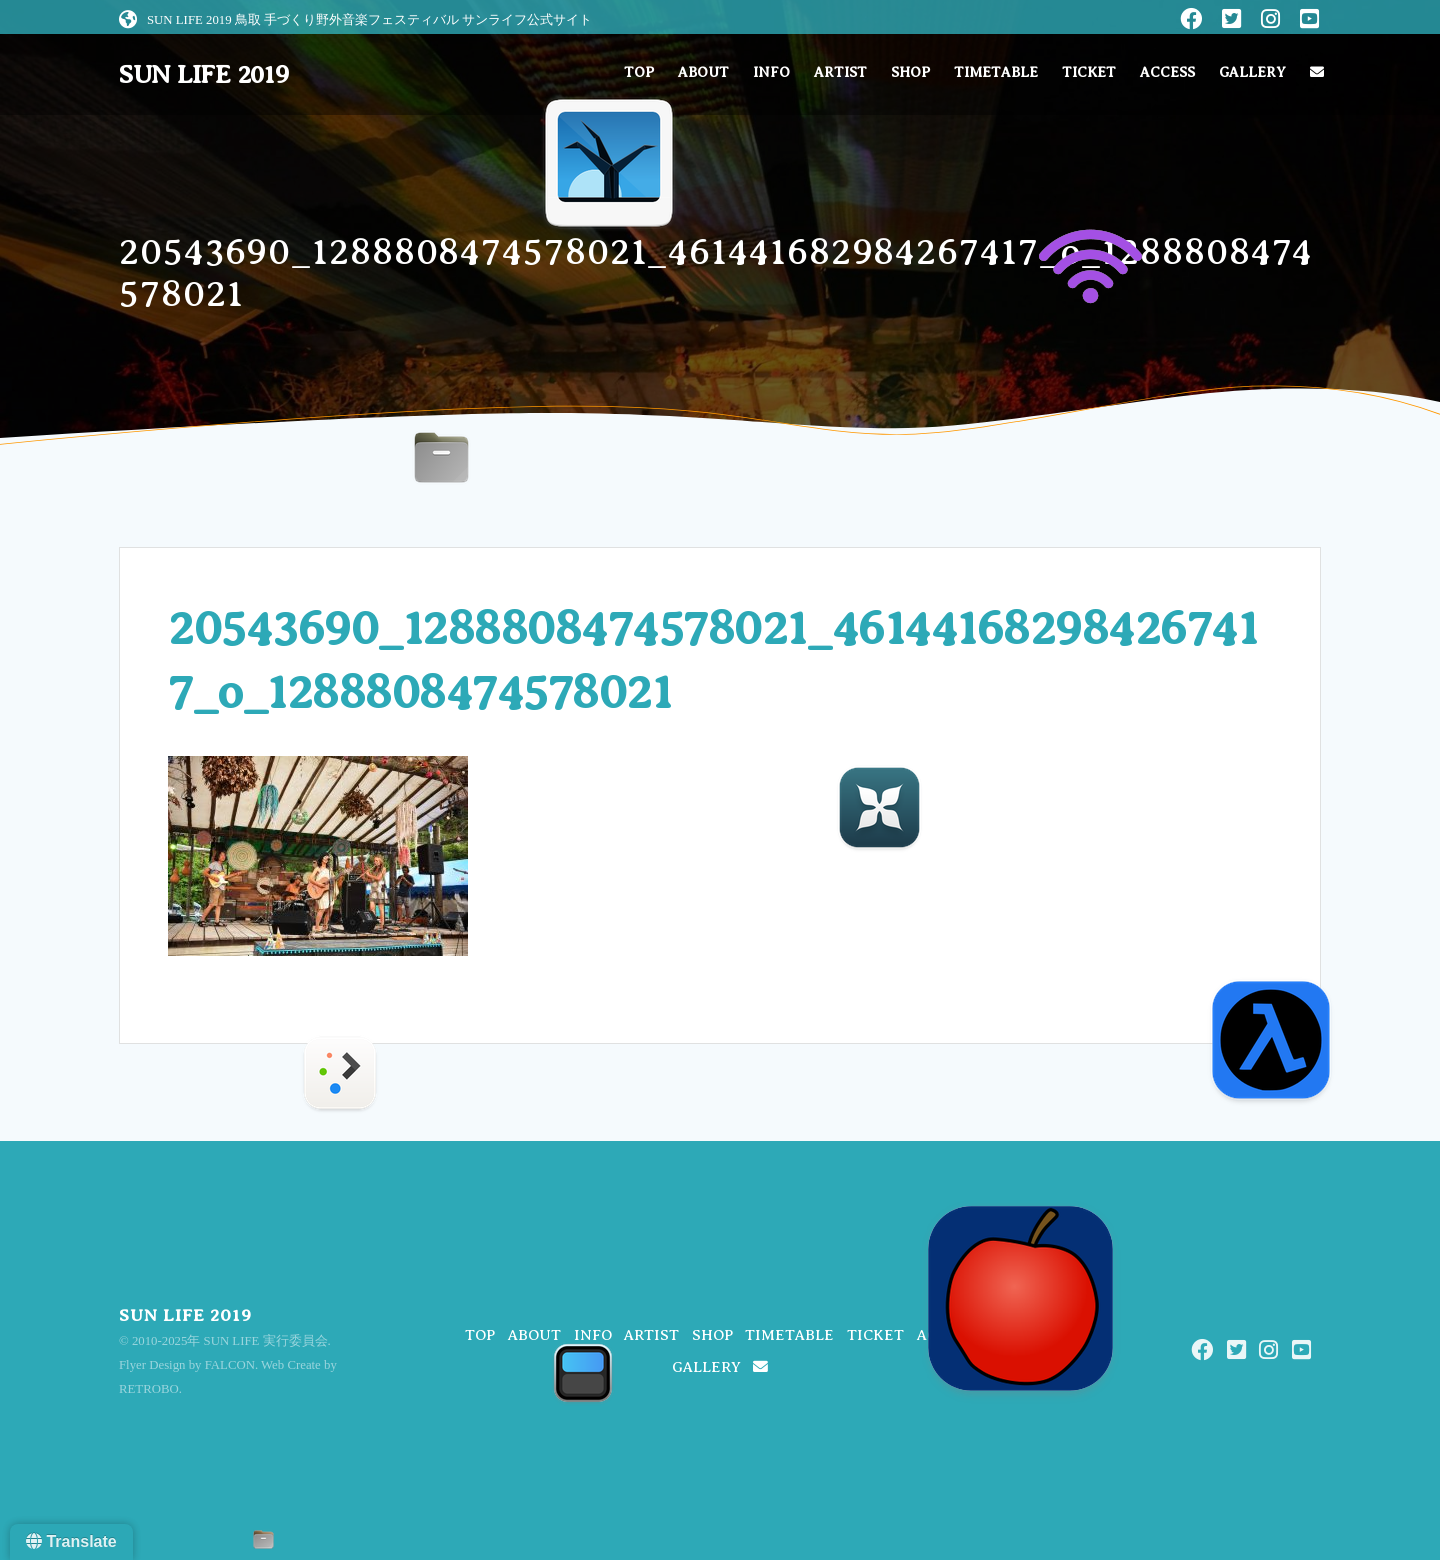 The height and width of the screenshot is (1560, 1440). What do you see at coordinates (441, 457) in the screenshot?
I see `open the files application` at bounding box center [441, 457].